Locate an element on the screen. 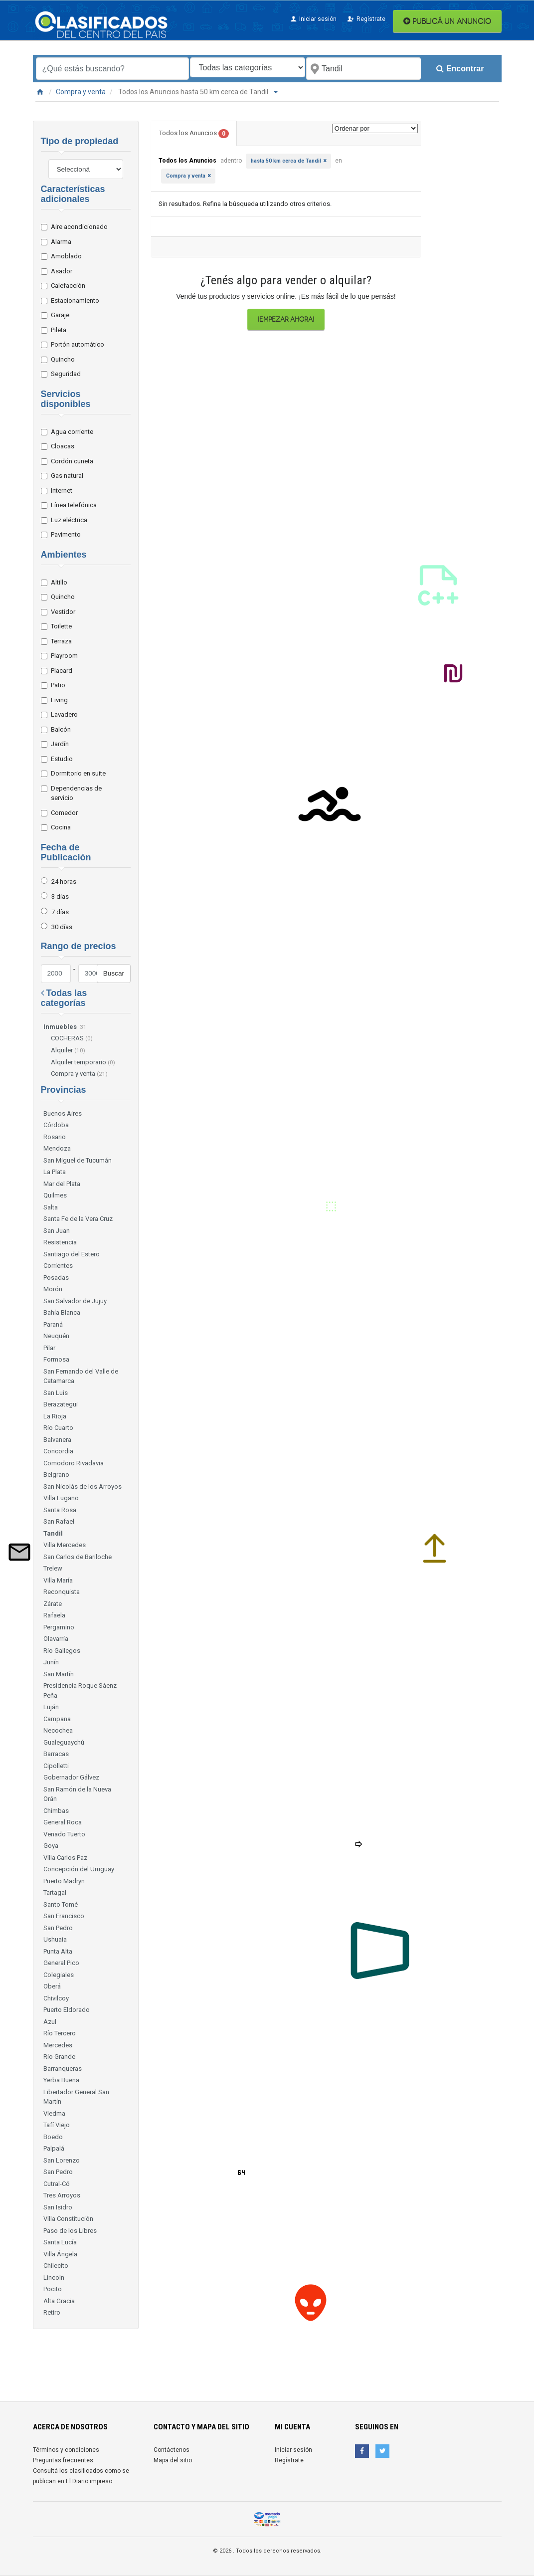 The image size is (534, 2576). access swimming or pool activities is located at coordinates (330, 802).